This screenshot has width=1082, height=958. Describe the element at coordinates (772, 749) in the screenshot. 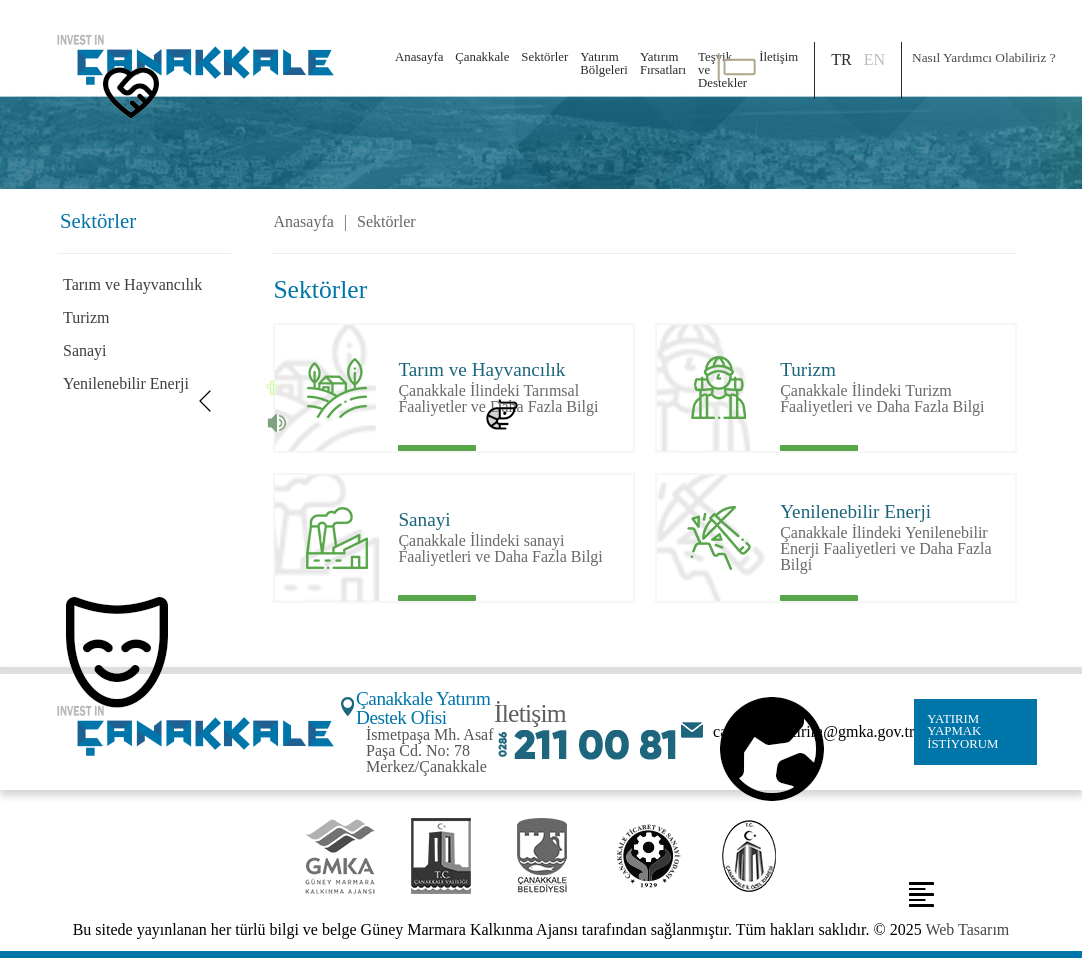

I see `switch to international or global settings` at that location.